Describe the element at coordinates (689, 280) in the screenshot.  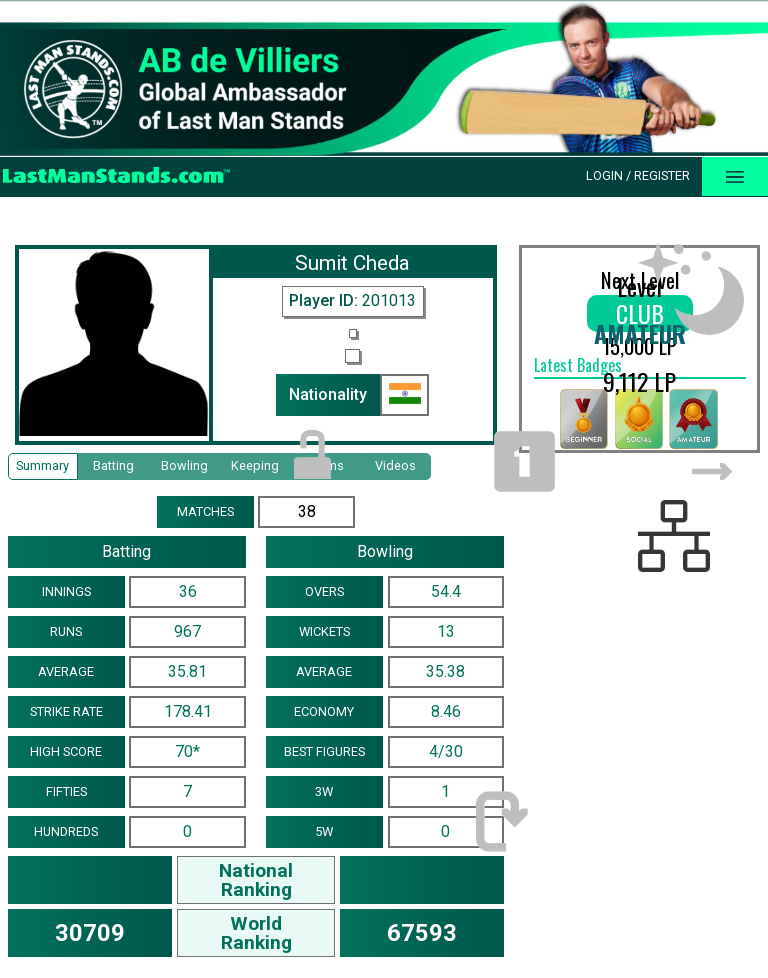
I see `access screensaver settings` at that location.